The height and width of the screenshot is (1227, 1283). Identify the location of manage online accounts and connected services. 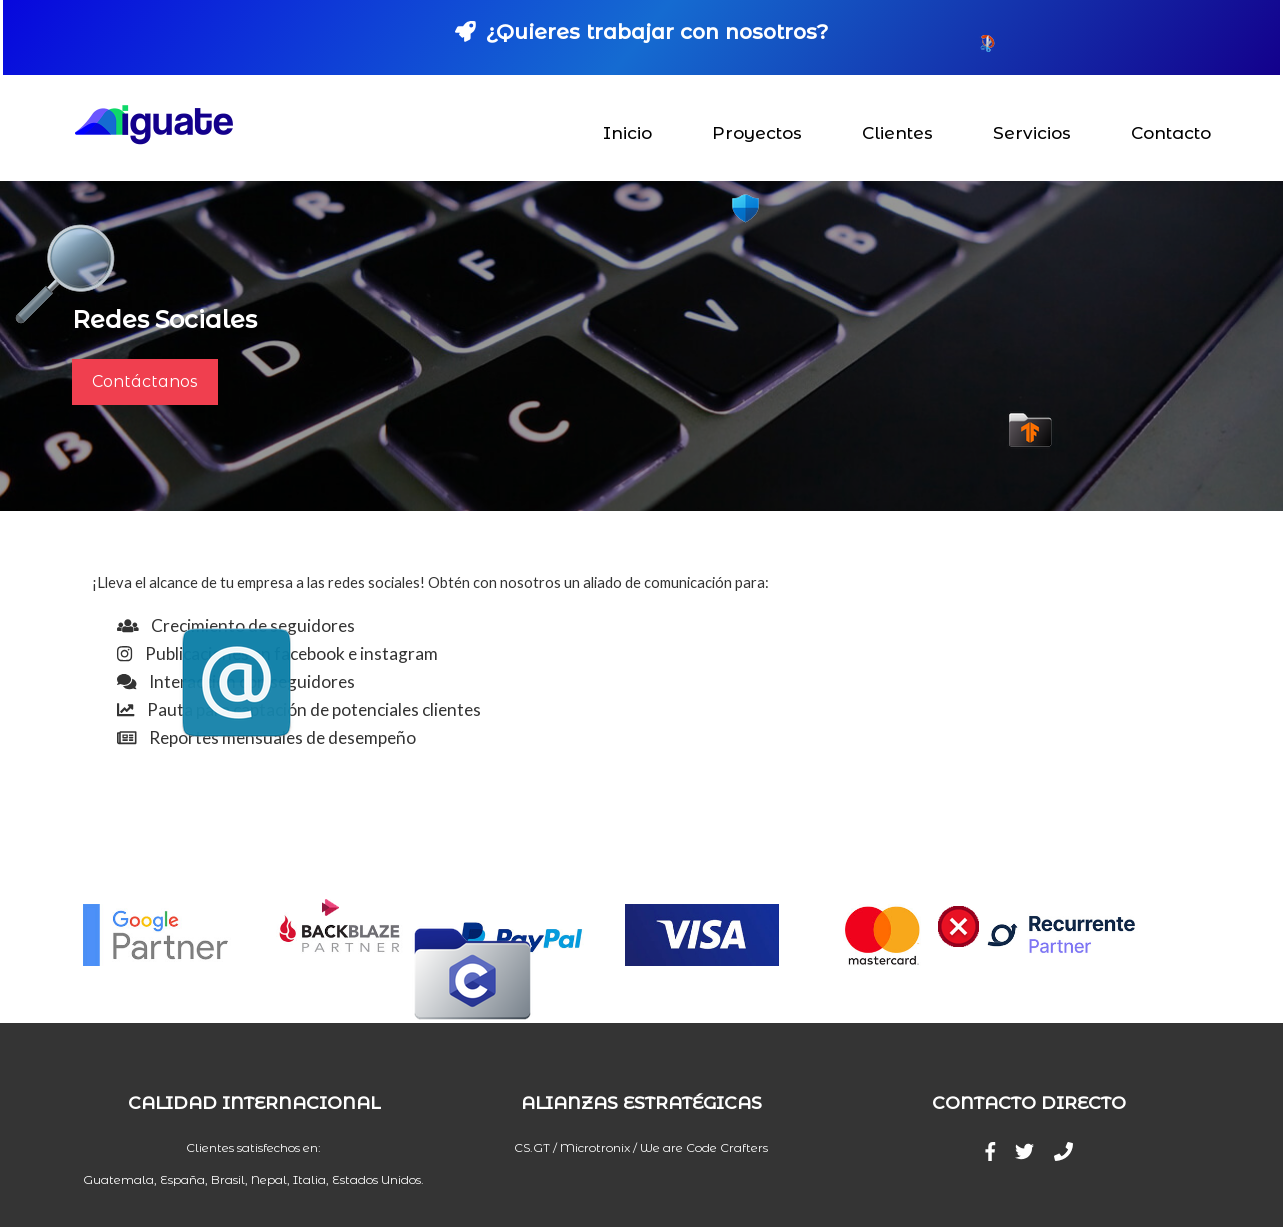
(236, 682).